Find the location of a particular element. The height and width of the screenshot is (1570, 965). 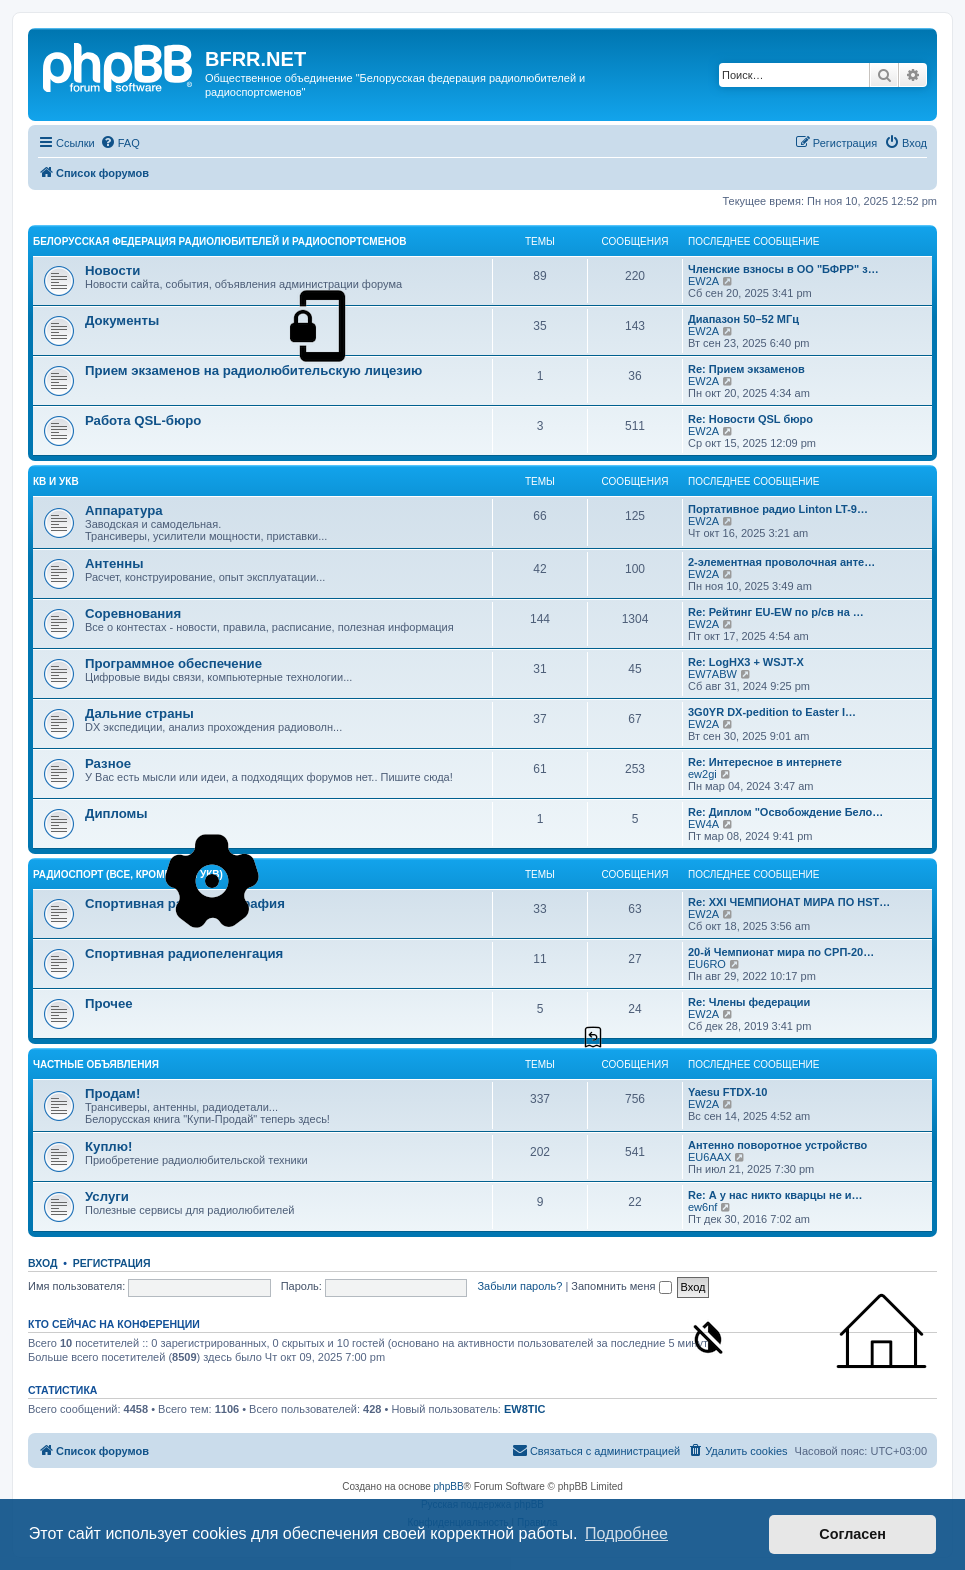

disable color inversion mode is located at coordinates (708, 1337).